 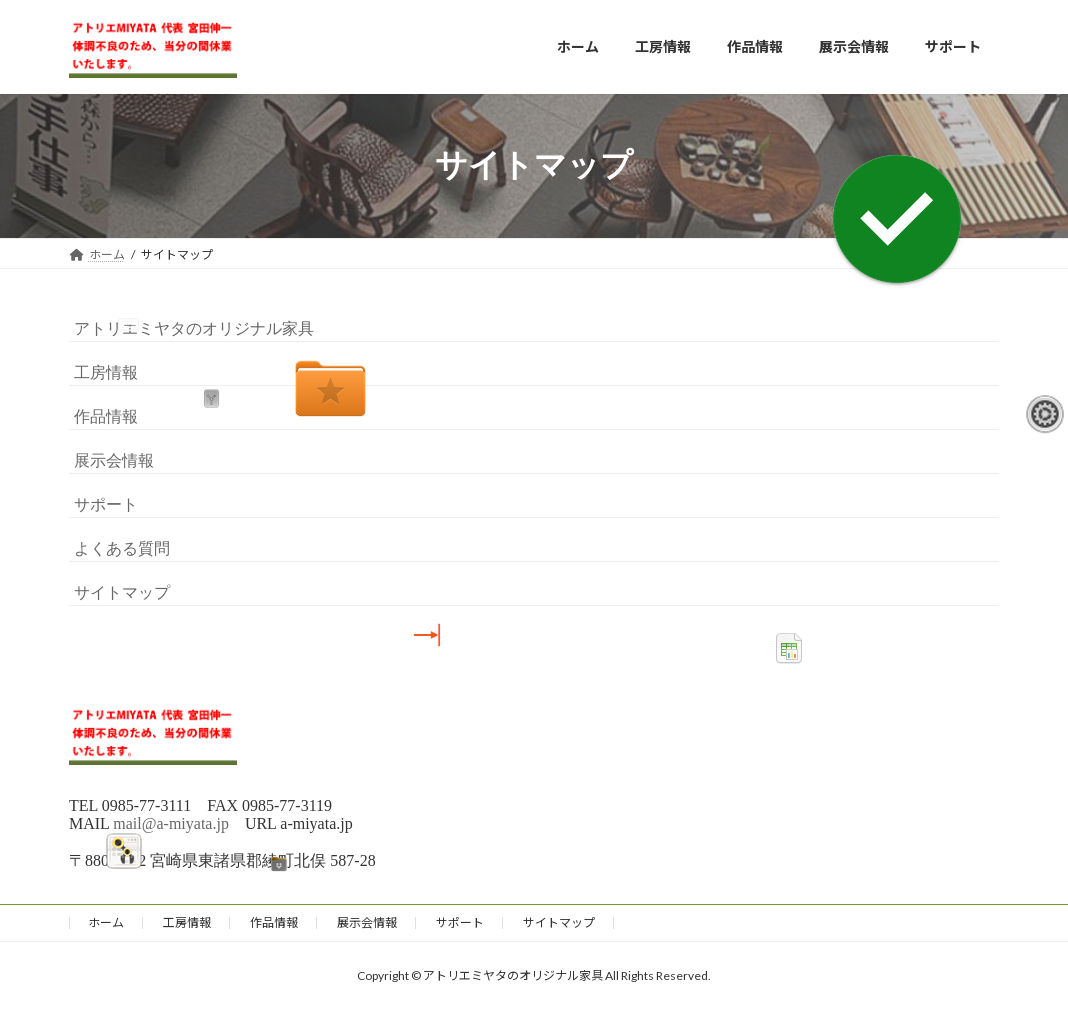 I want to click on view file properties and settings, so click(x=1045, y=414).